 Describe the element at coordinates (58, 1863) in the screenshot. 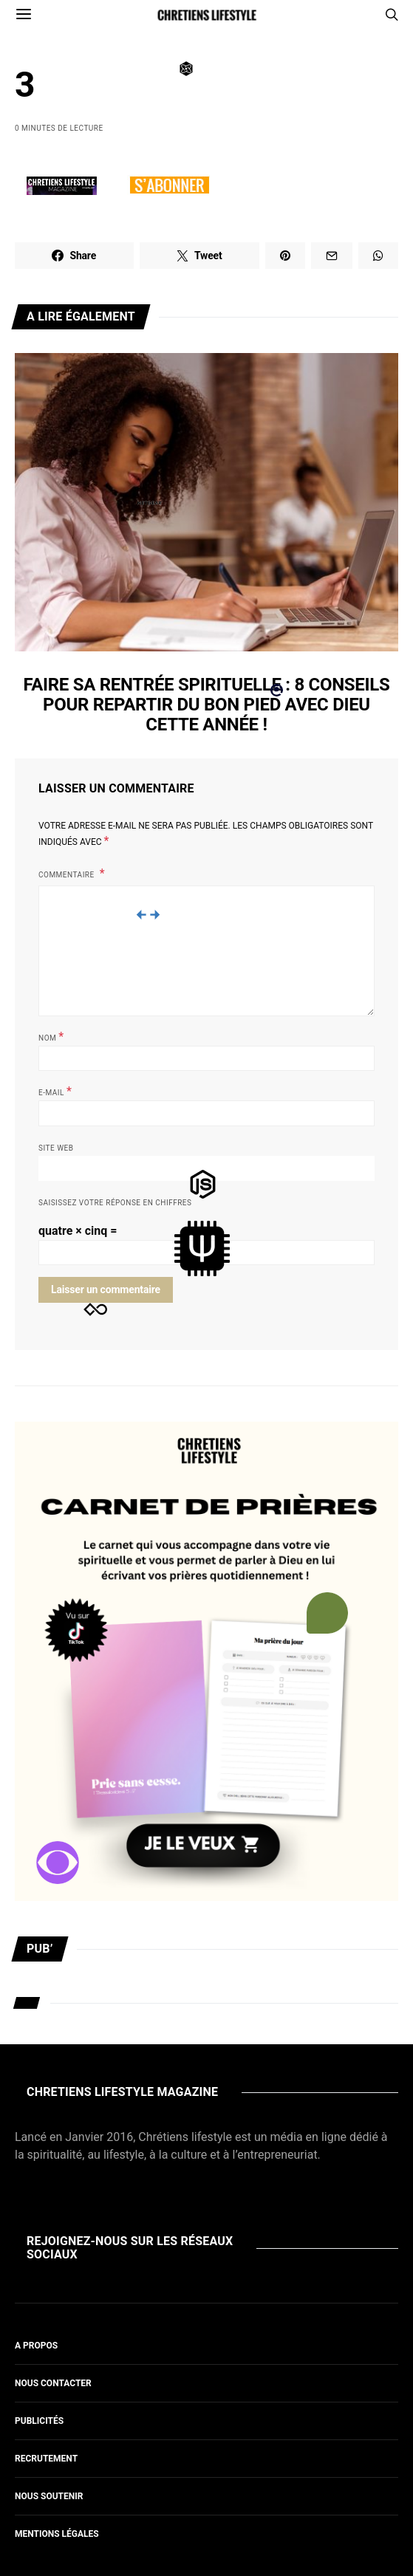

I see `CBS network logo` at that location.